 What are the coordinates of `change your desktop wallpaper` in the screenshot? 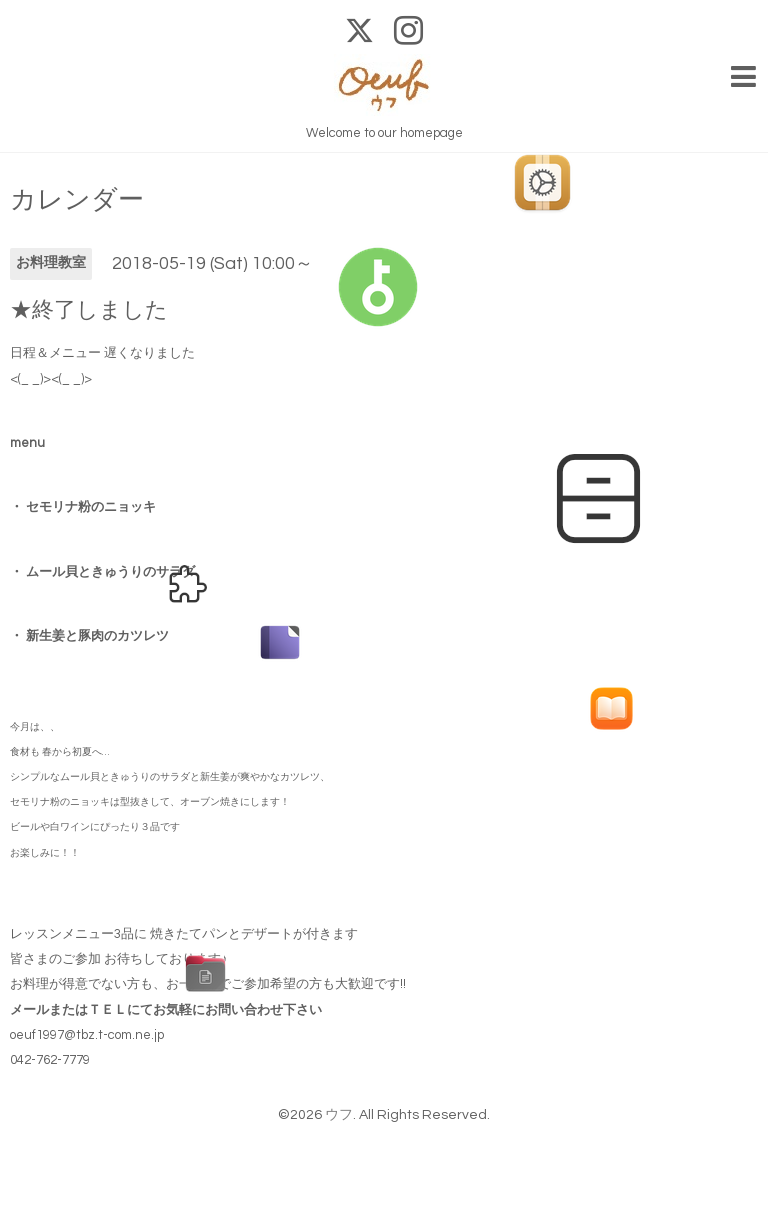 It's located at (280, 641).